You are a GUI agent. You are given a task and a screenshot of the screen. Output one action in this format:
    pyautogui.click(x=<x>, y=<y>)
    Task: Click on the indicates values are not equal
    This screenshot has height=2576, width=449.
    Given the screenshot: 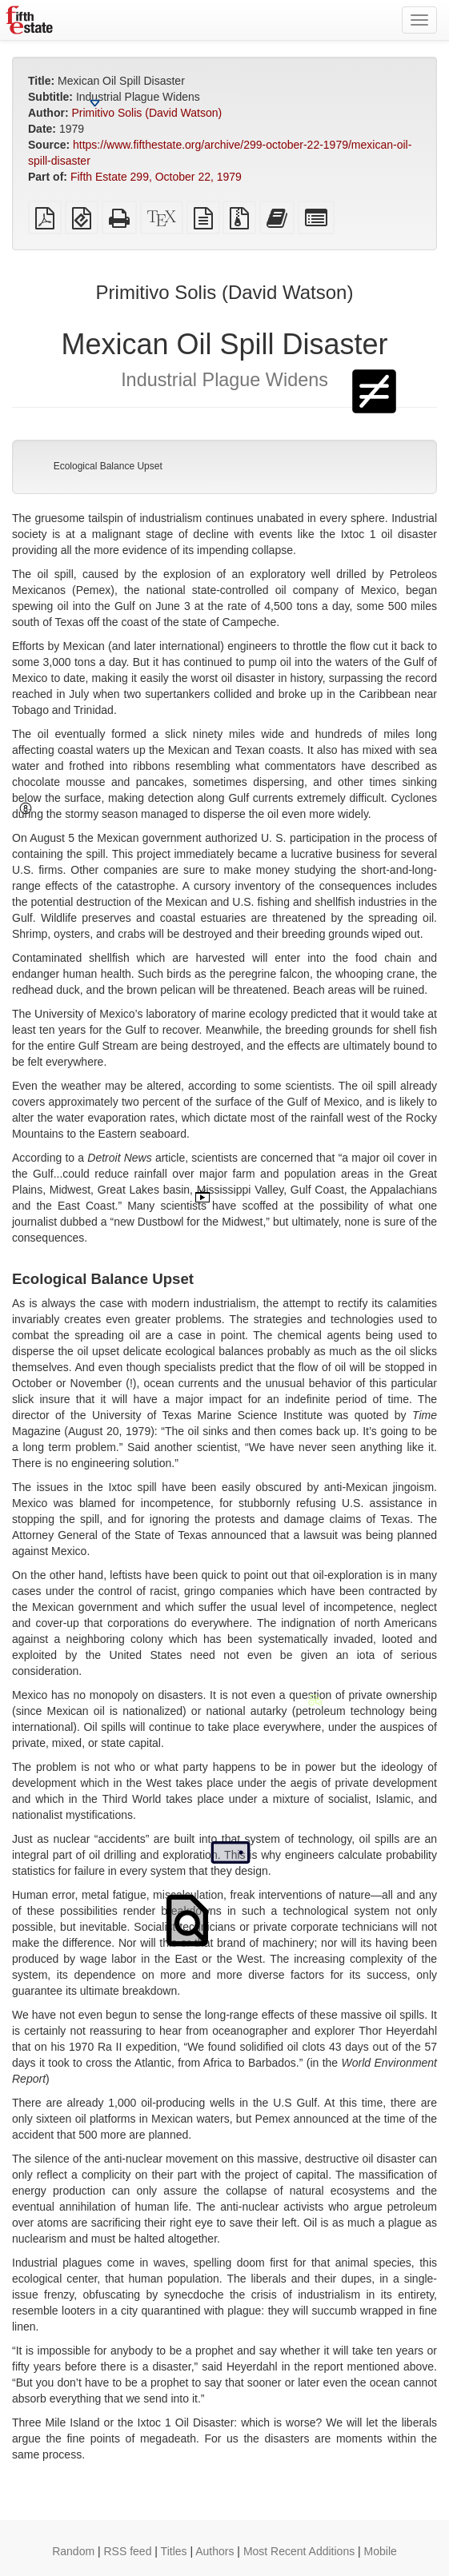 What is the action you would take?
    pyautogui.click(x=374, y=391)
    